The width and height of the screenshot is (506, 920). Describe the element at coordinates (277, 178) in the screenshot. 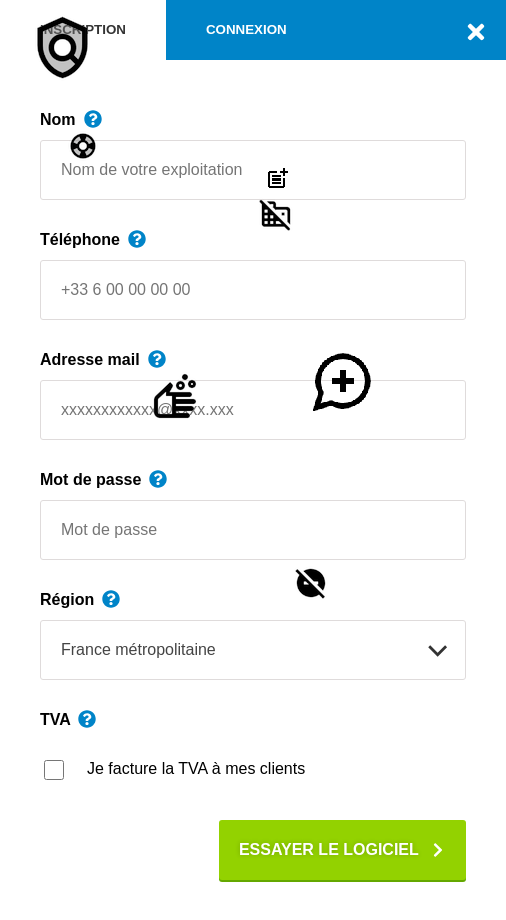

I see `create a new post or document` at that location.